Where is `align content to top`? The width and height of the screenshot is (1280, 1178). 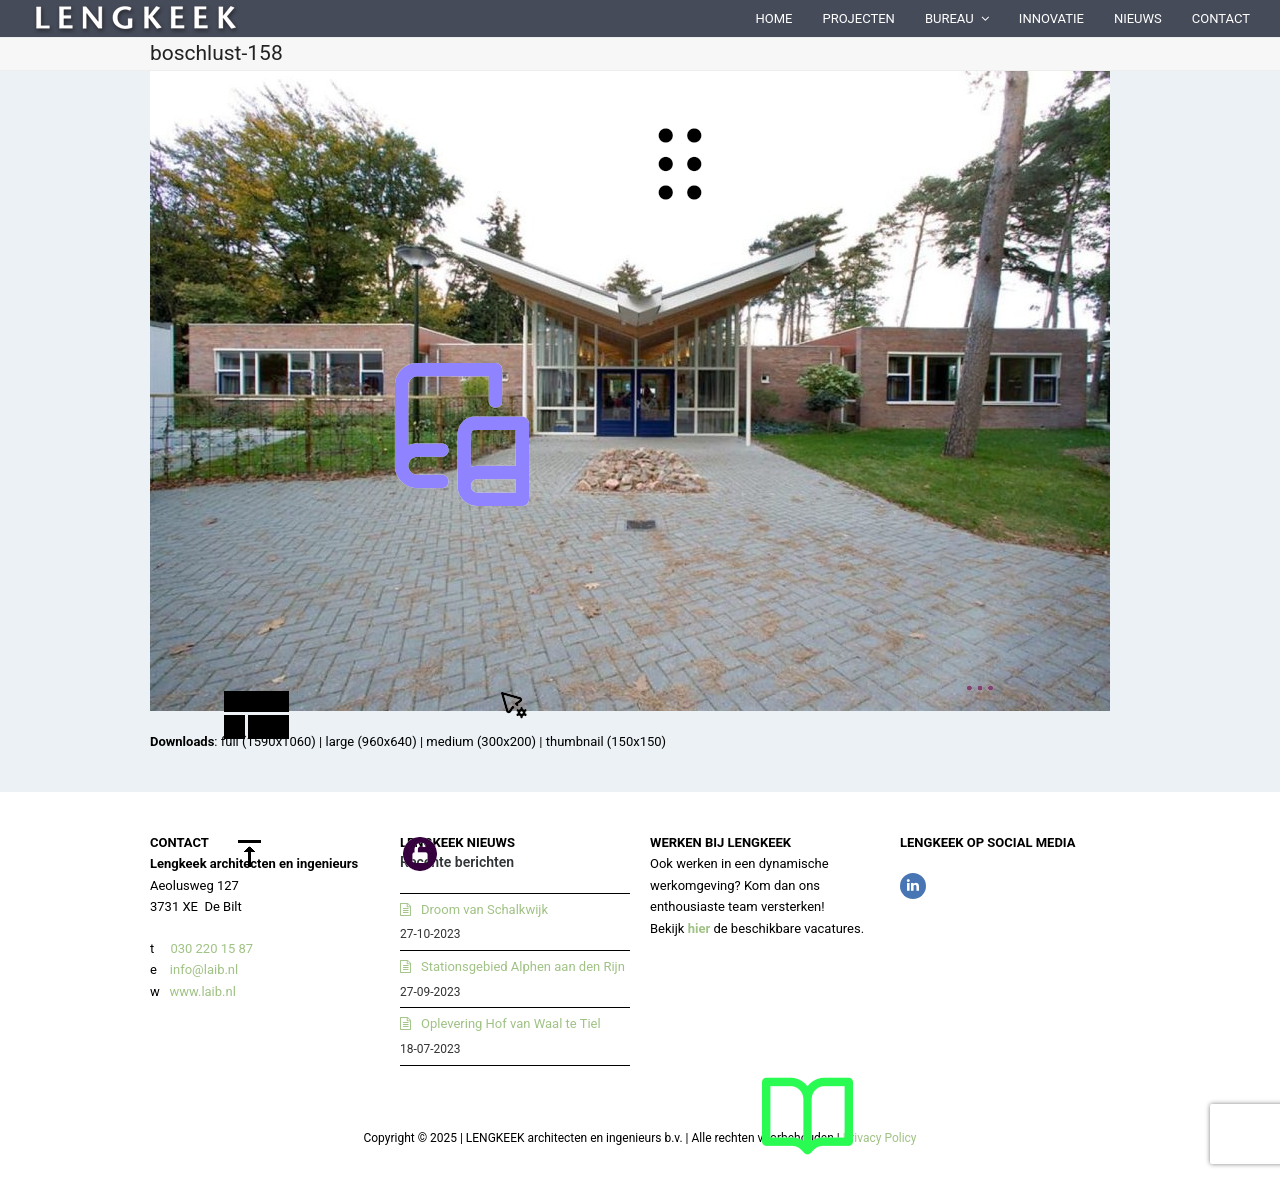 align content to top is located at coordinates (249, 853).